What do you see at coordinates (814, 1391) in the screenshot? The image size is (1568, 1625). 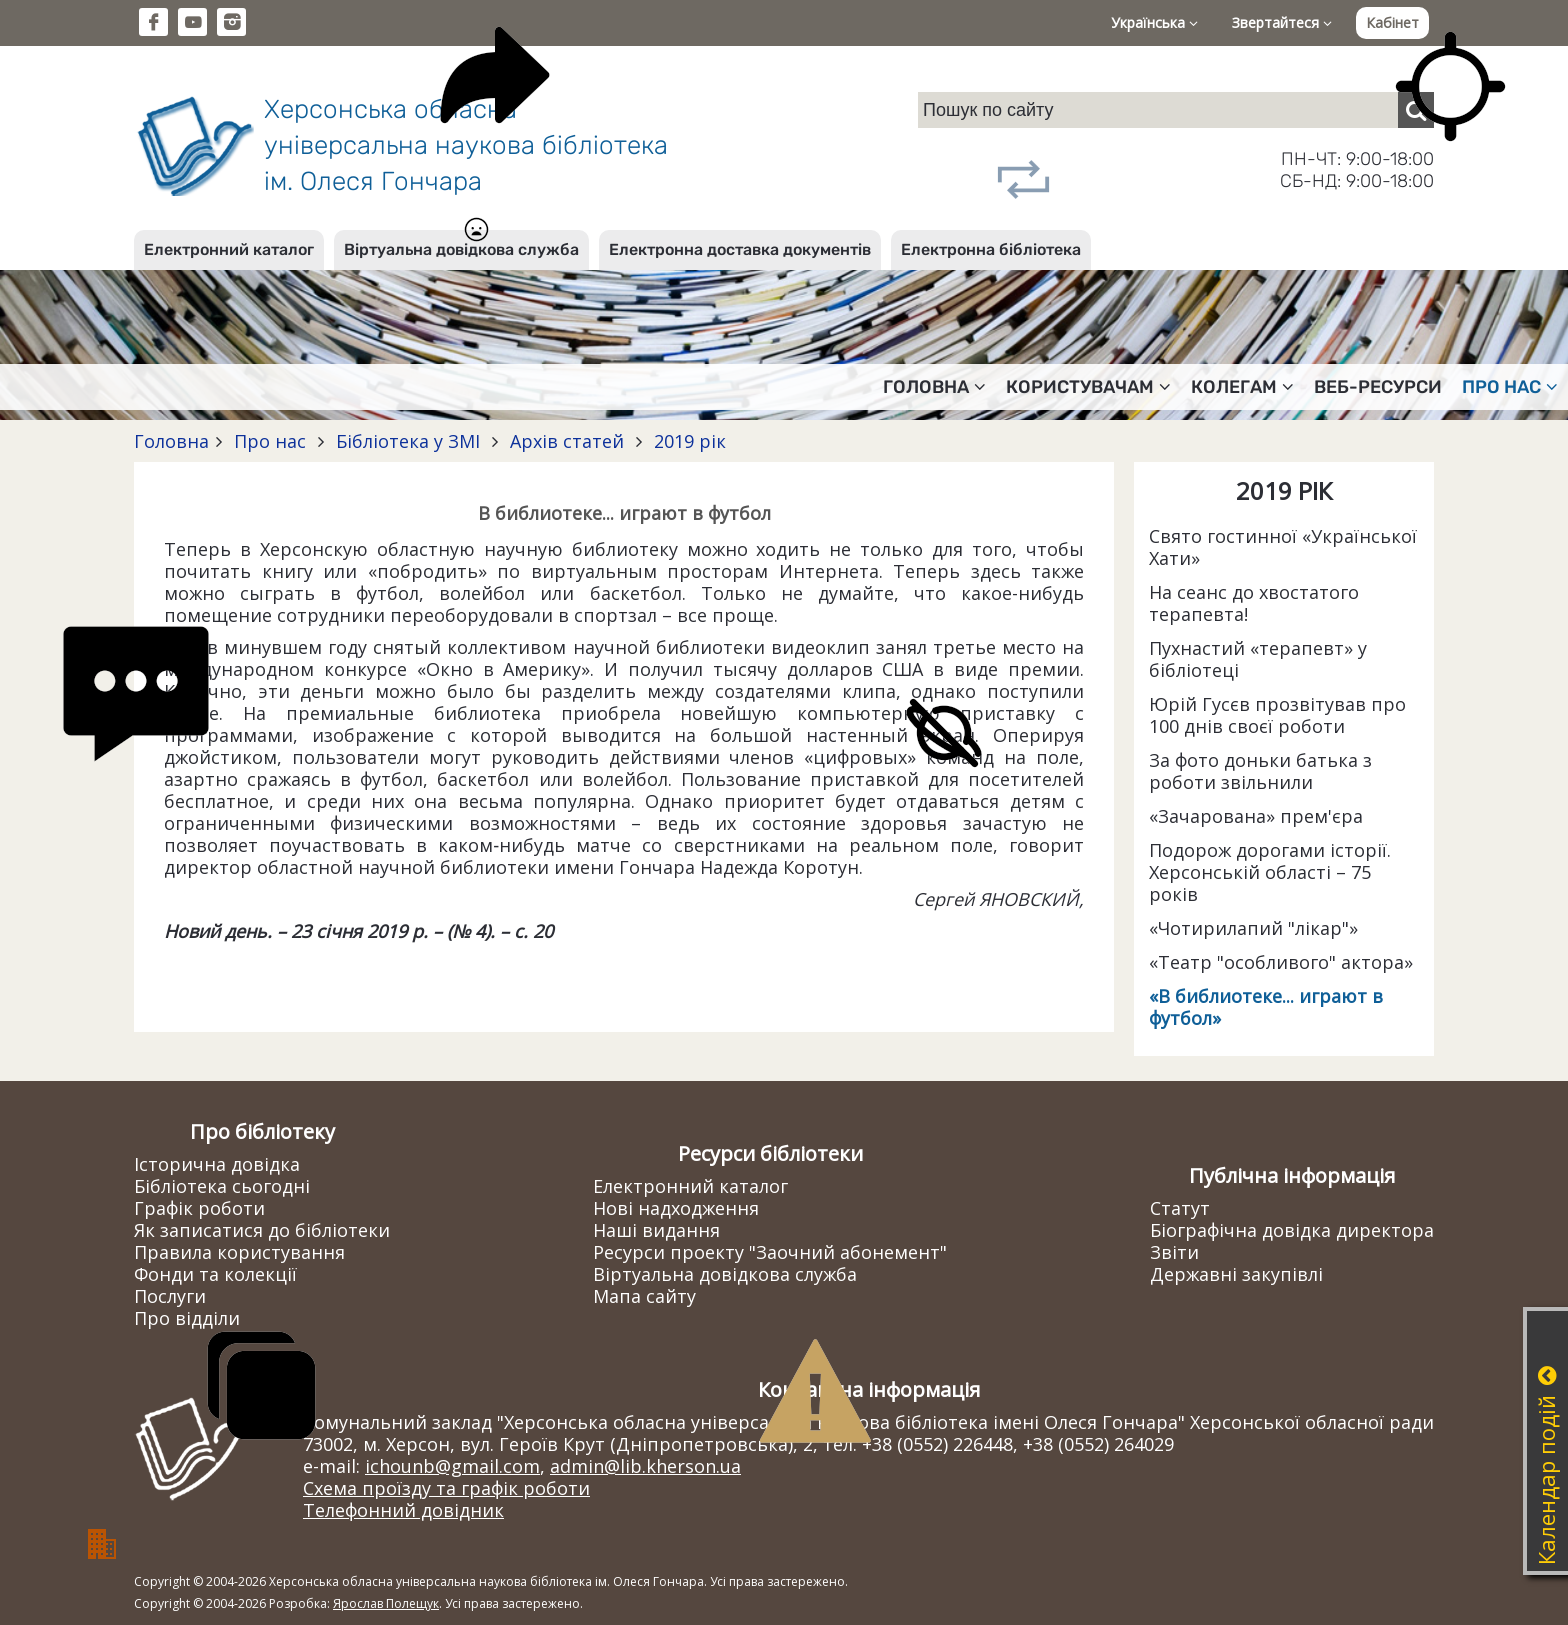 I see `indicates a warning or alert condition` at bounding box center [814, 1391].